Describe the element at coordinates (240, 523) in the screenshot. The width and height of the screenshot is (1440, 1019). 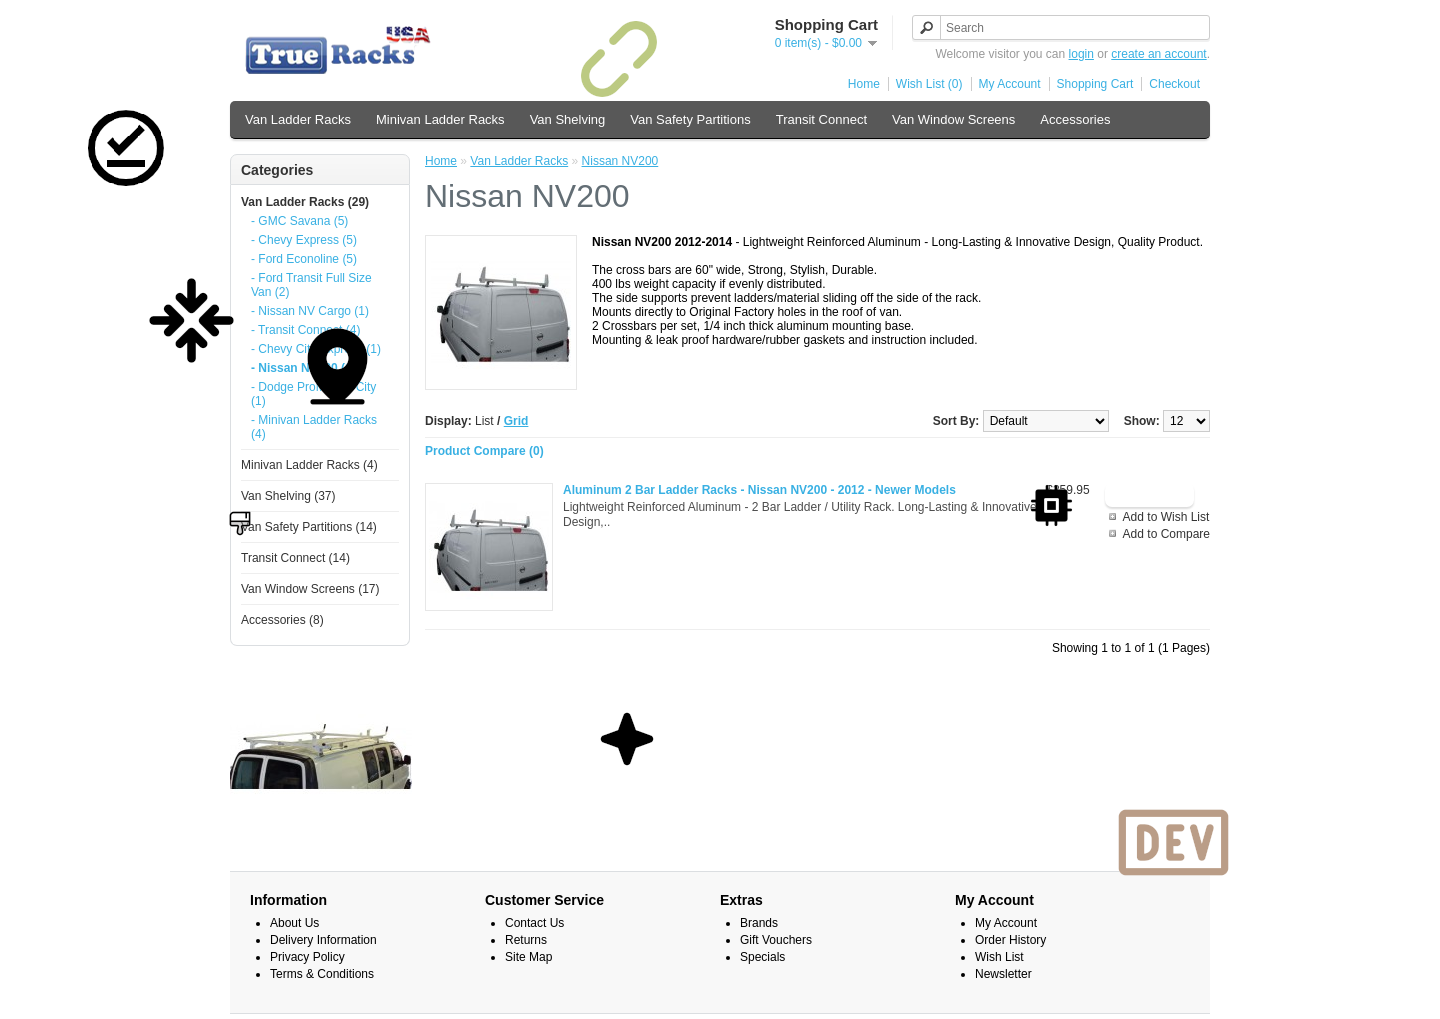
I see `access painting or drawing tools` at that location.